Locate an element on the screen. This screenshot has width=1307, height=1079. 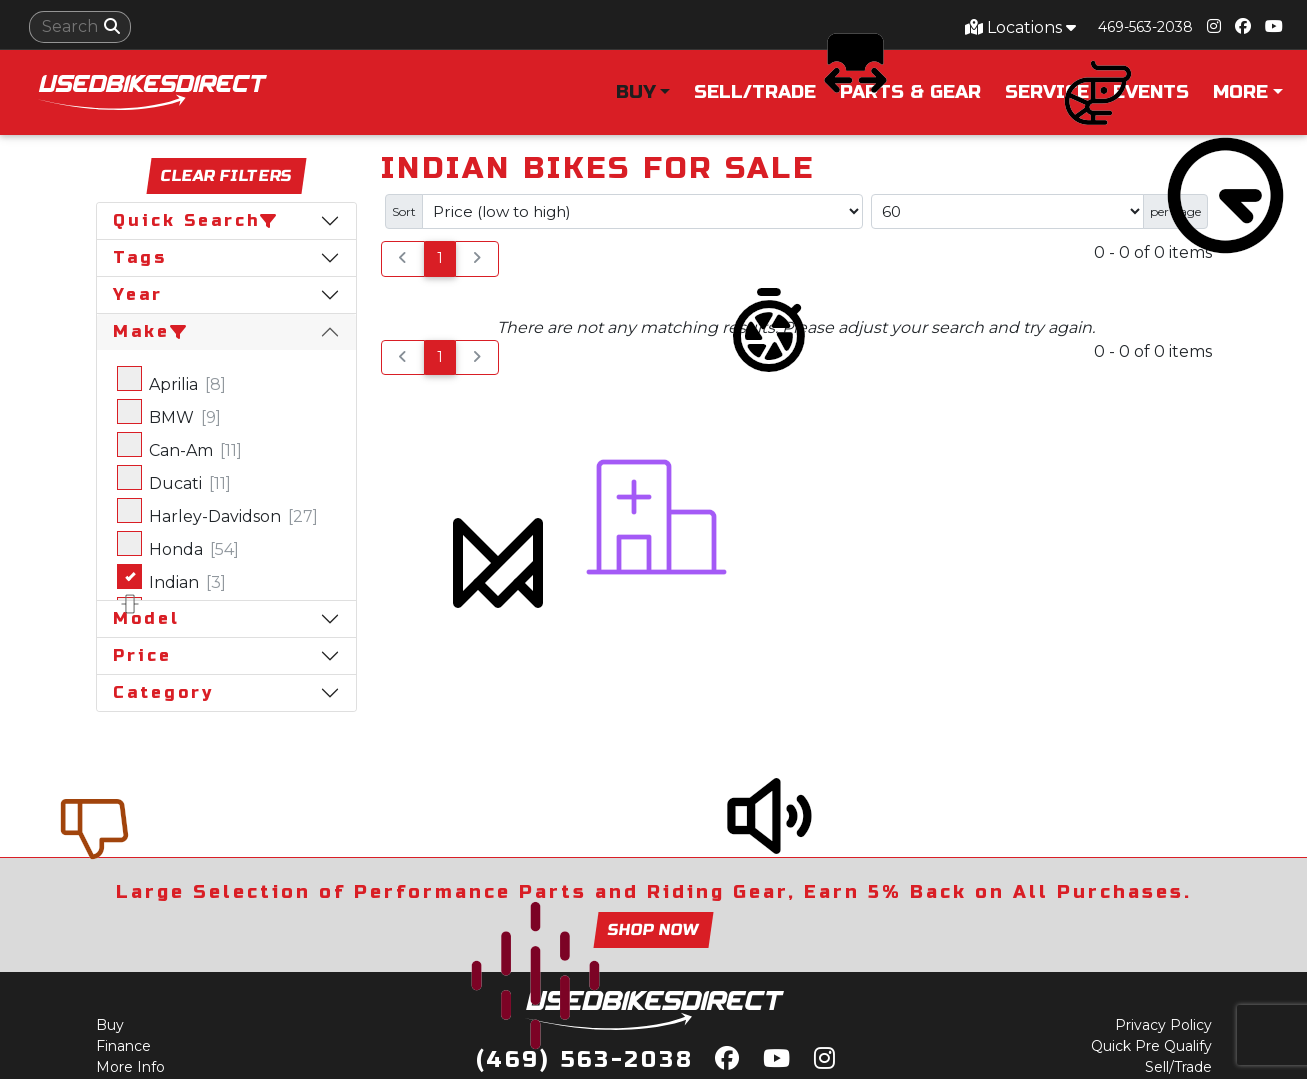
framer motion library logo is located at coordinates (498, 563).